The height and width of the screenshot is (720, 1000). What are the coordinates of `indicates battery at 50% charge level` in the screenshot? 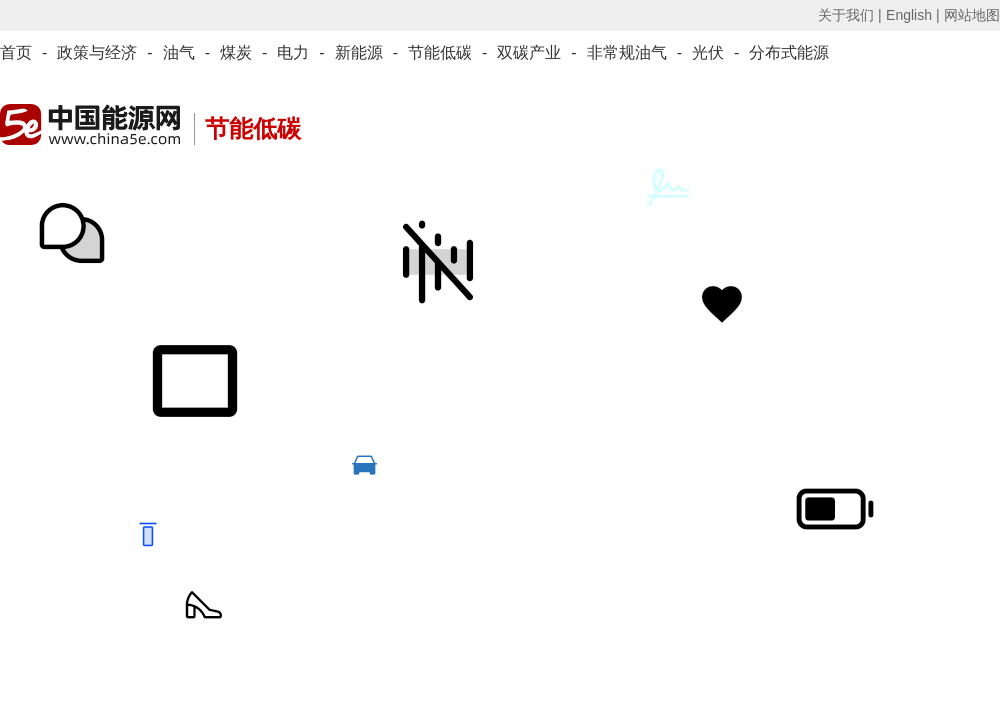 It's located at (835, 509).